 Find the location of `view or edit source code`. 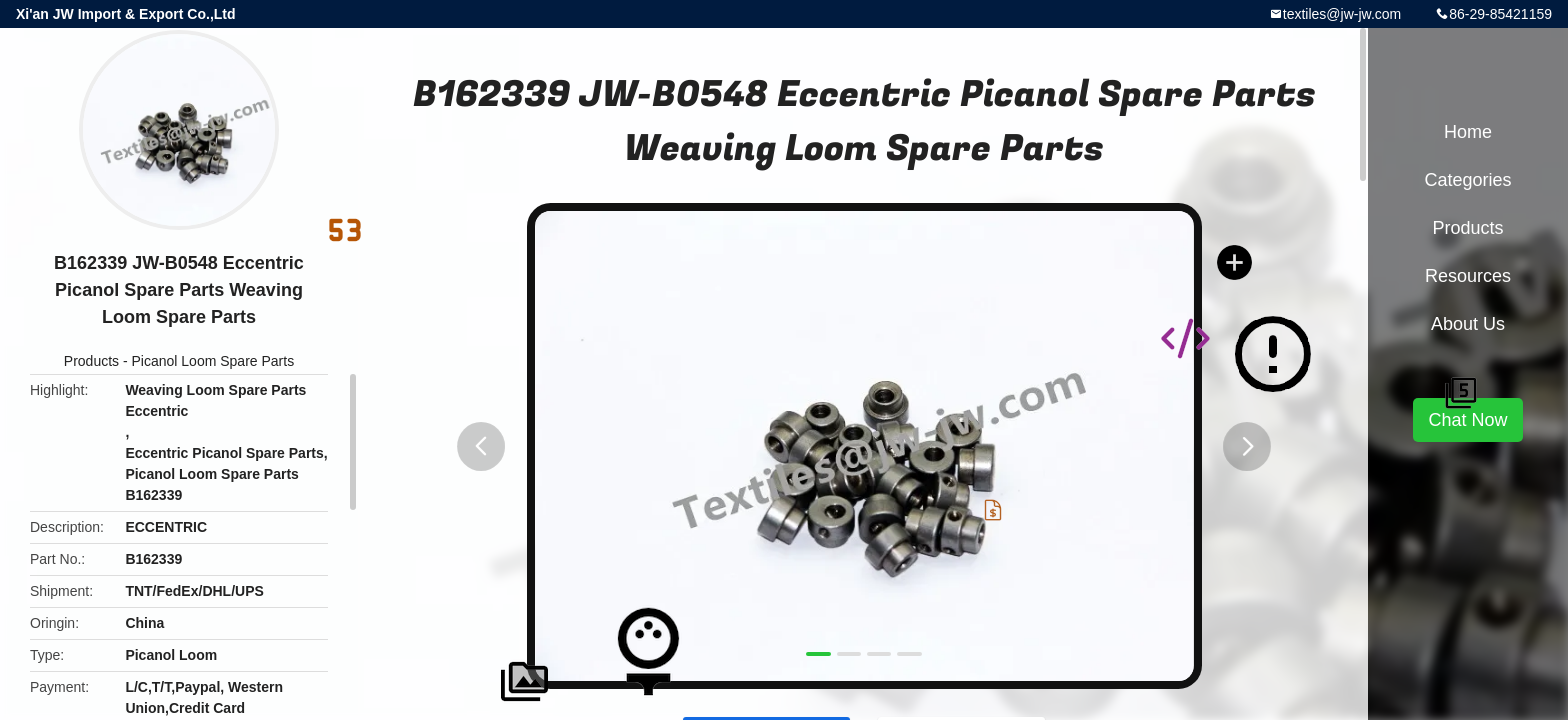

view or edit source code is located at coordinates (1185, 338).